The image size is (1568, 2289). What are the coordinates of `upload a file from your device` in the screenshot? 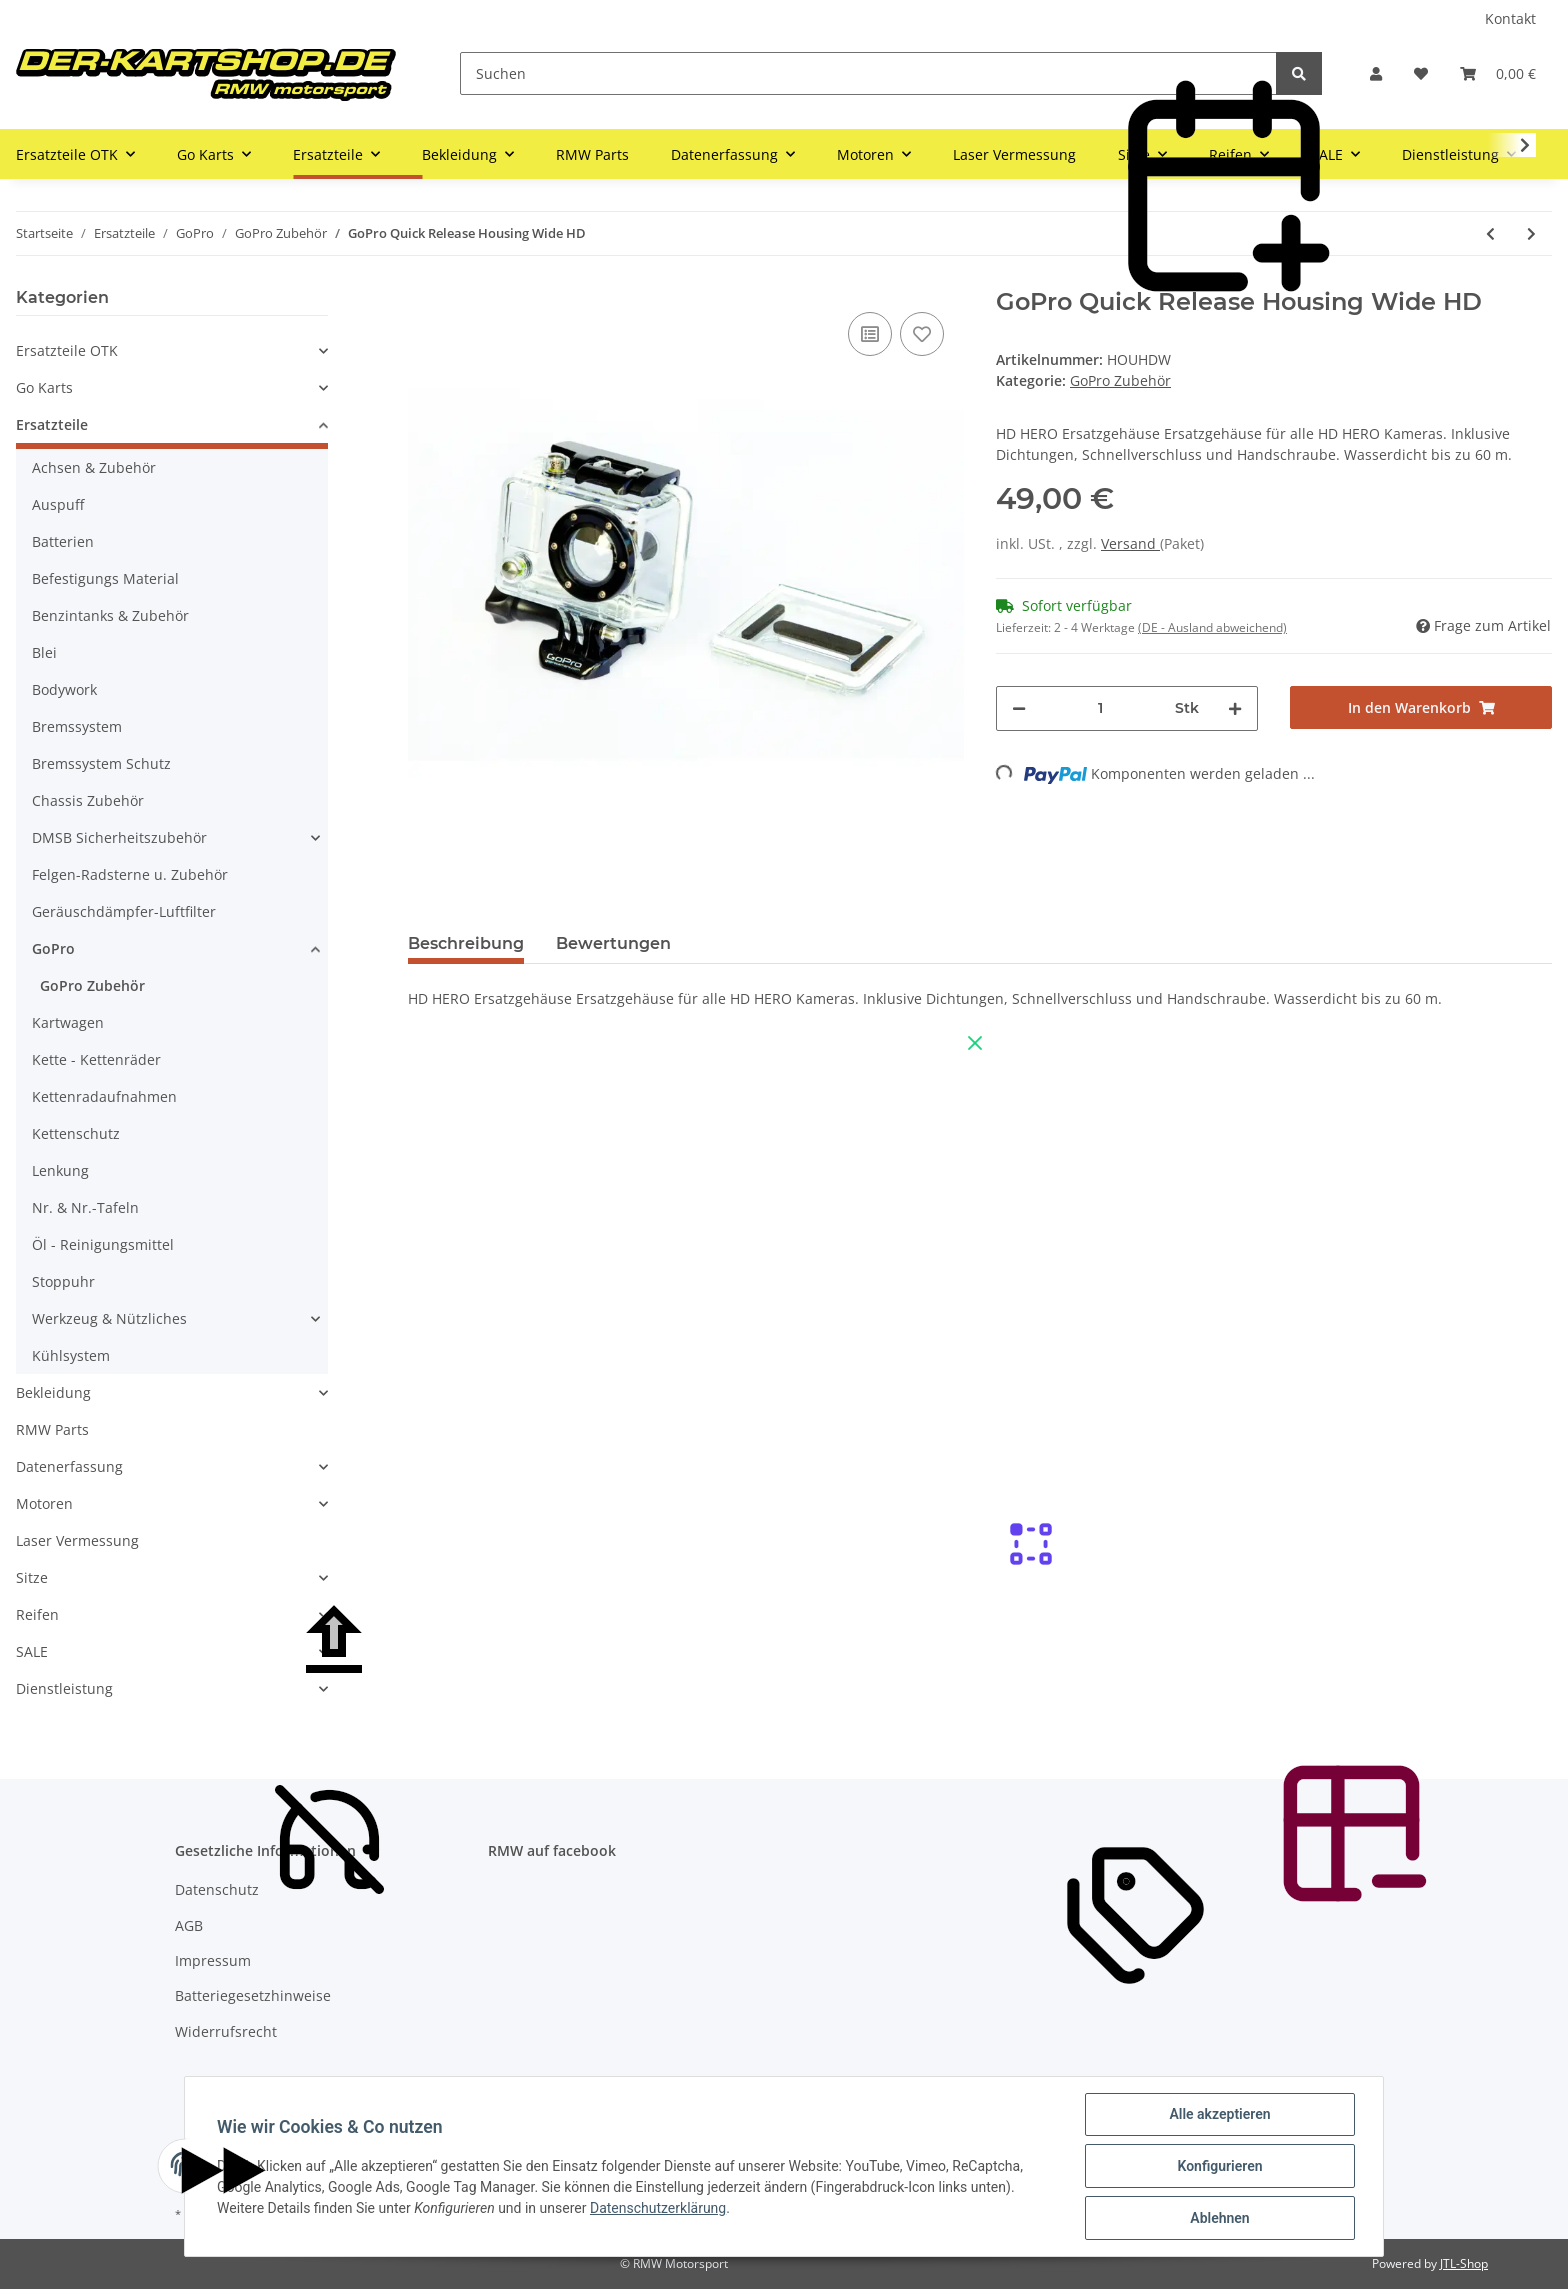 It's located at (334, 1641).